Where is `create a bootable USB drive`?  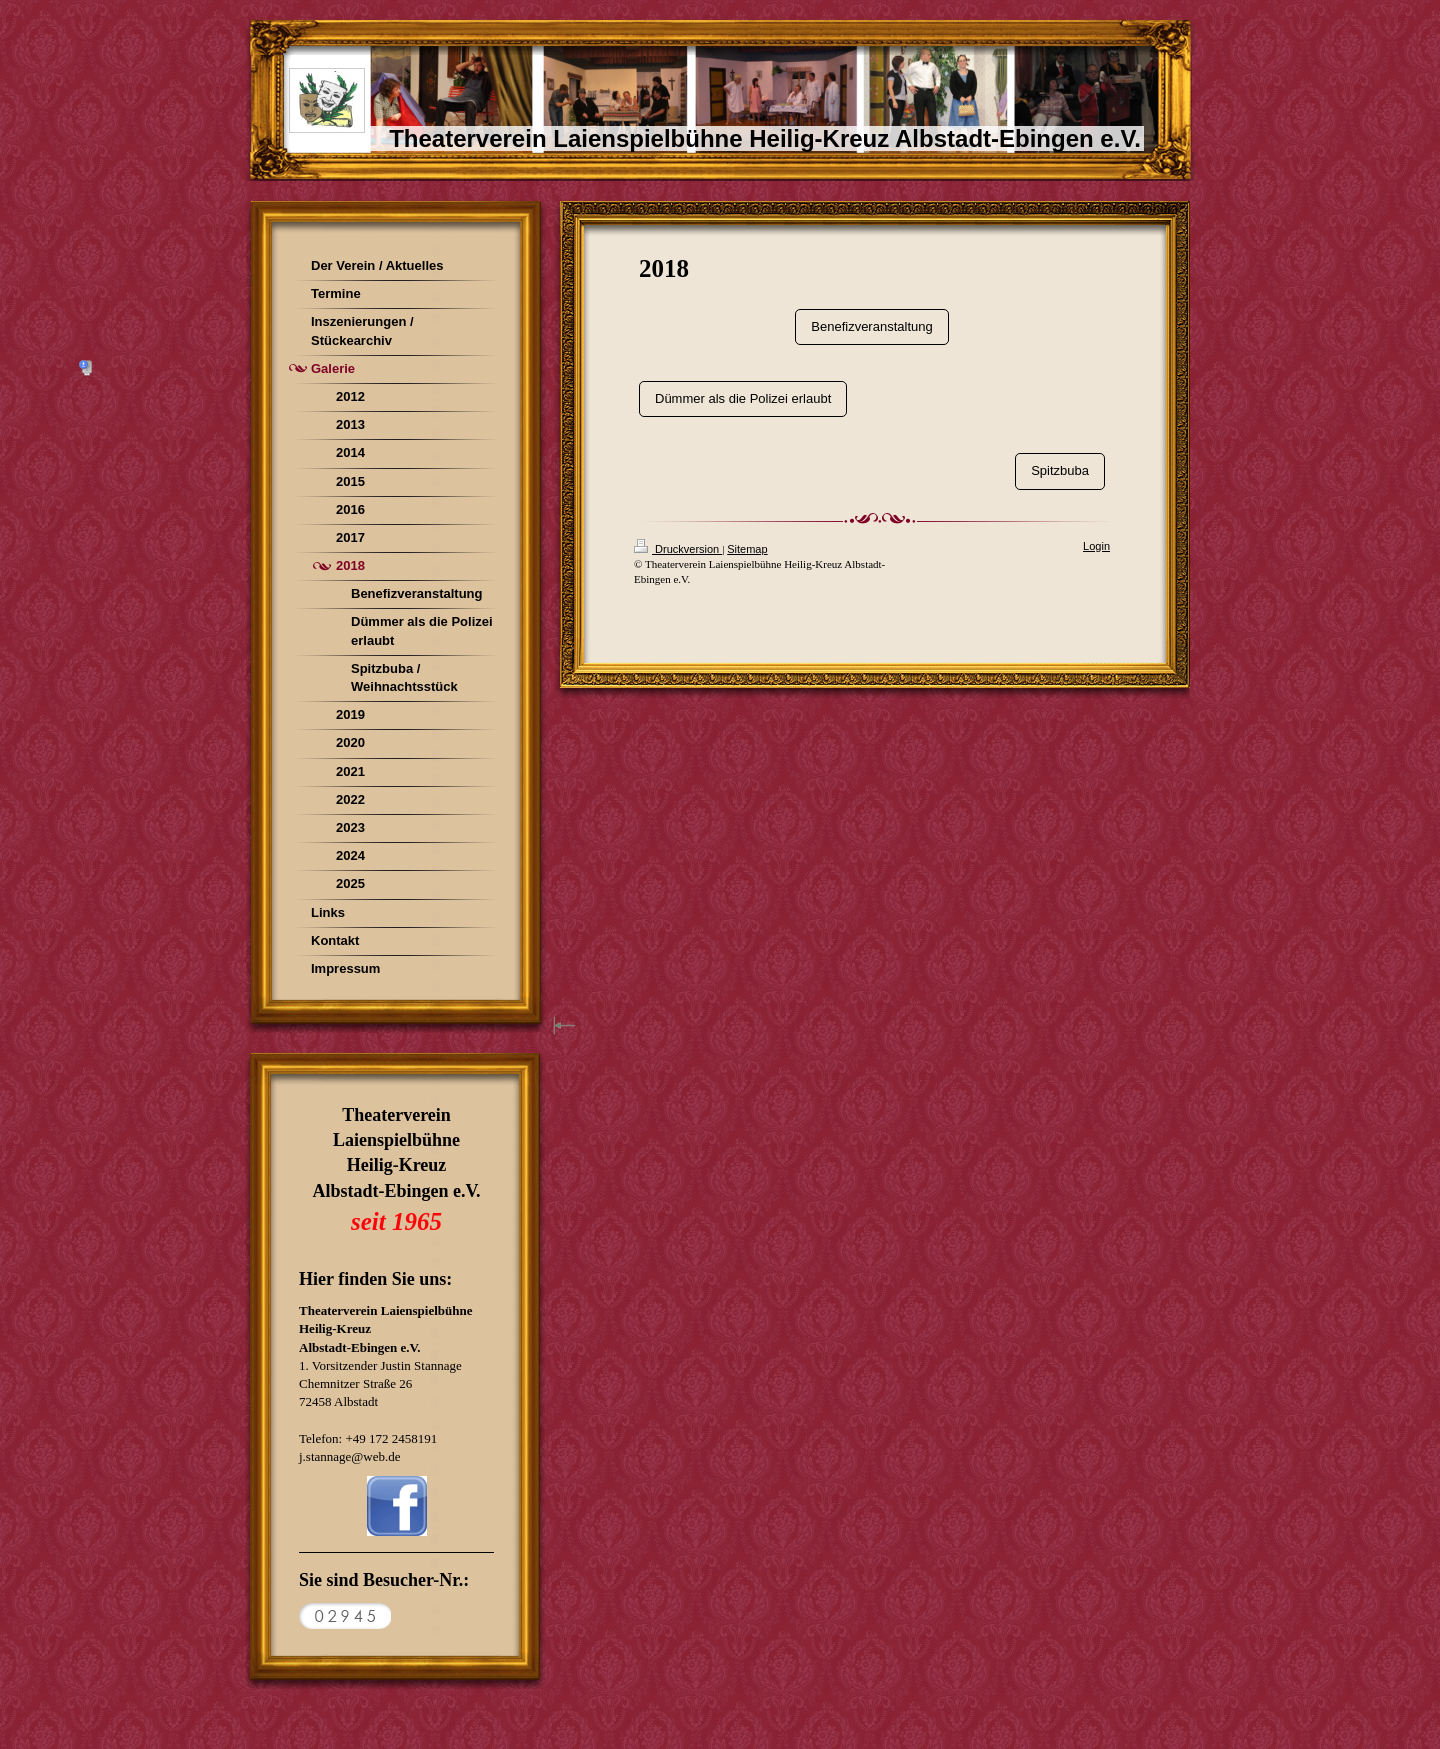
create a bootable USB drive is located at coordinates (87, 368).